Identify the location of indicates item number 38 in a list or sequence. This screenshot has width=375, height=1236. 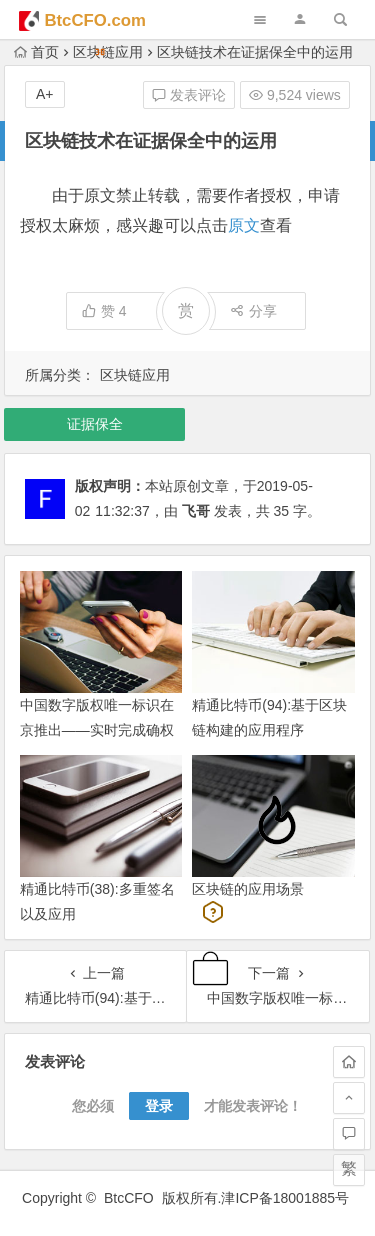
(100, 52).